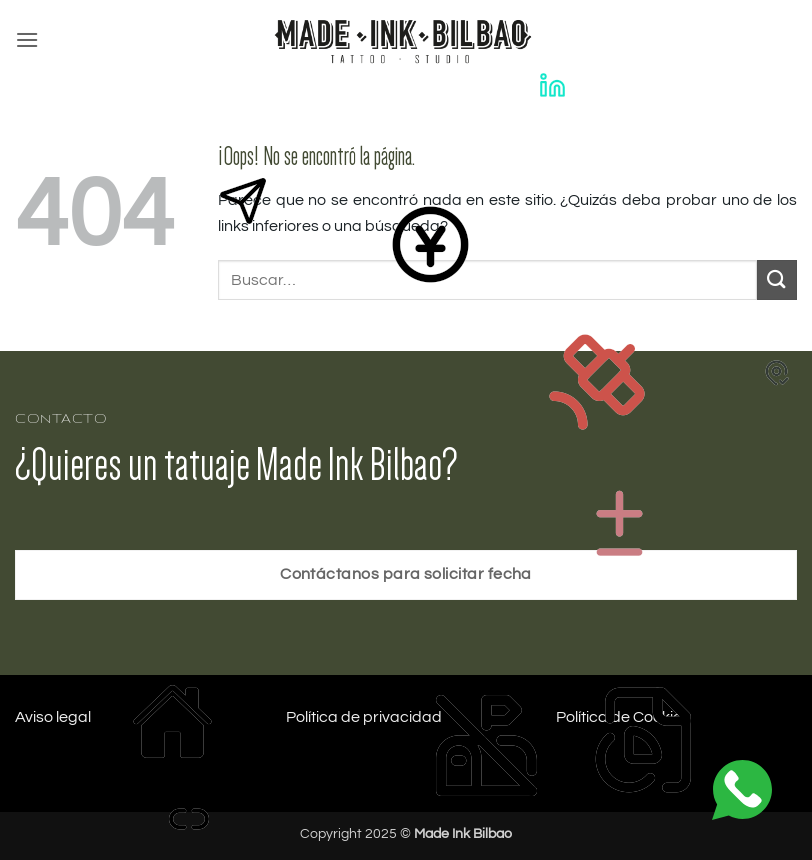 This screenshot has width=812, height=860. What do you see at coordinates (243, 201) in the screenshot?
I see `send a message` at bounding box center [243, 201].